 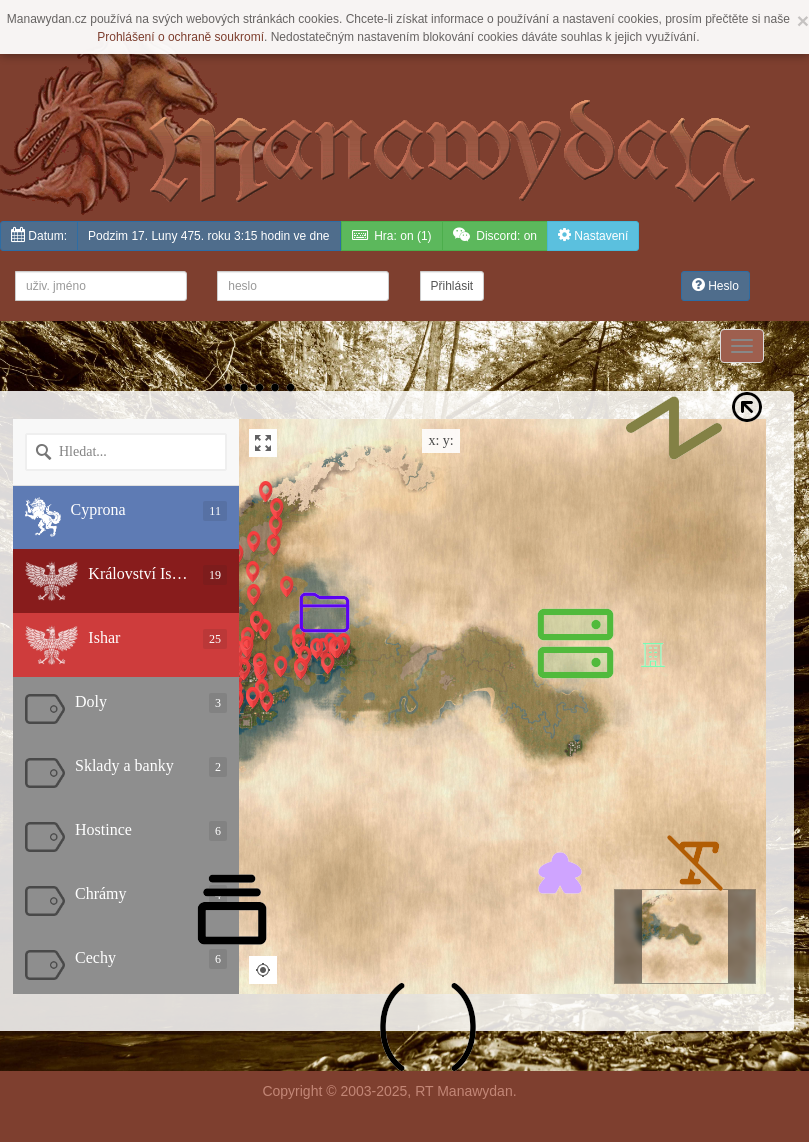 I want to click on view stacked cards or layers, so click(x=232, y=913).